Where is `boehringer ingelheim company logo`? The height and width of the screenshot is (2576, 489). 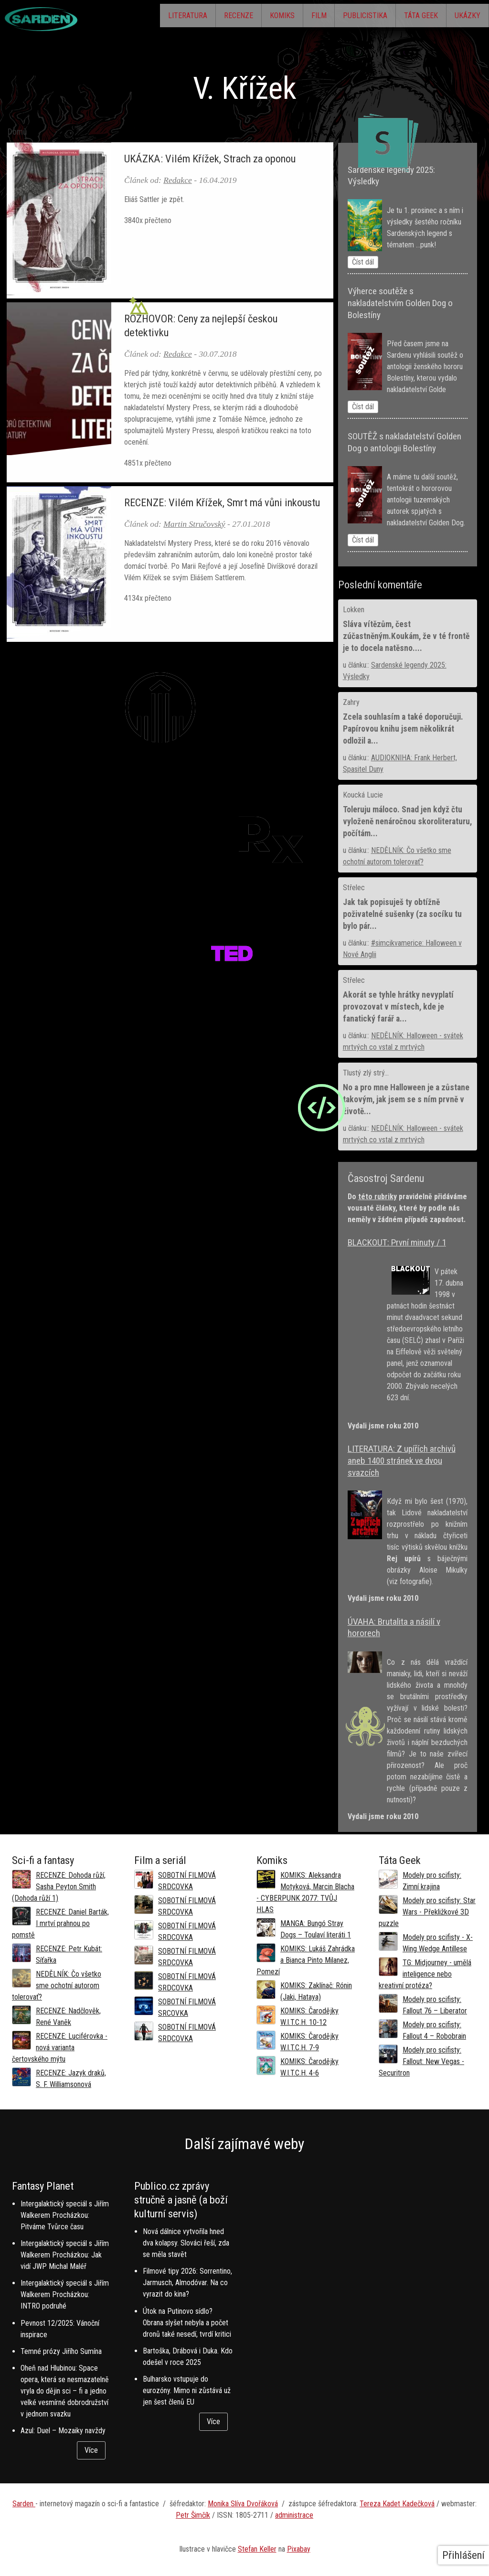
boehringer ingelheim company logo is located at coordinates (160, 707).